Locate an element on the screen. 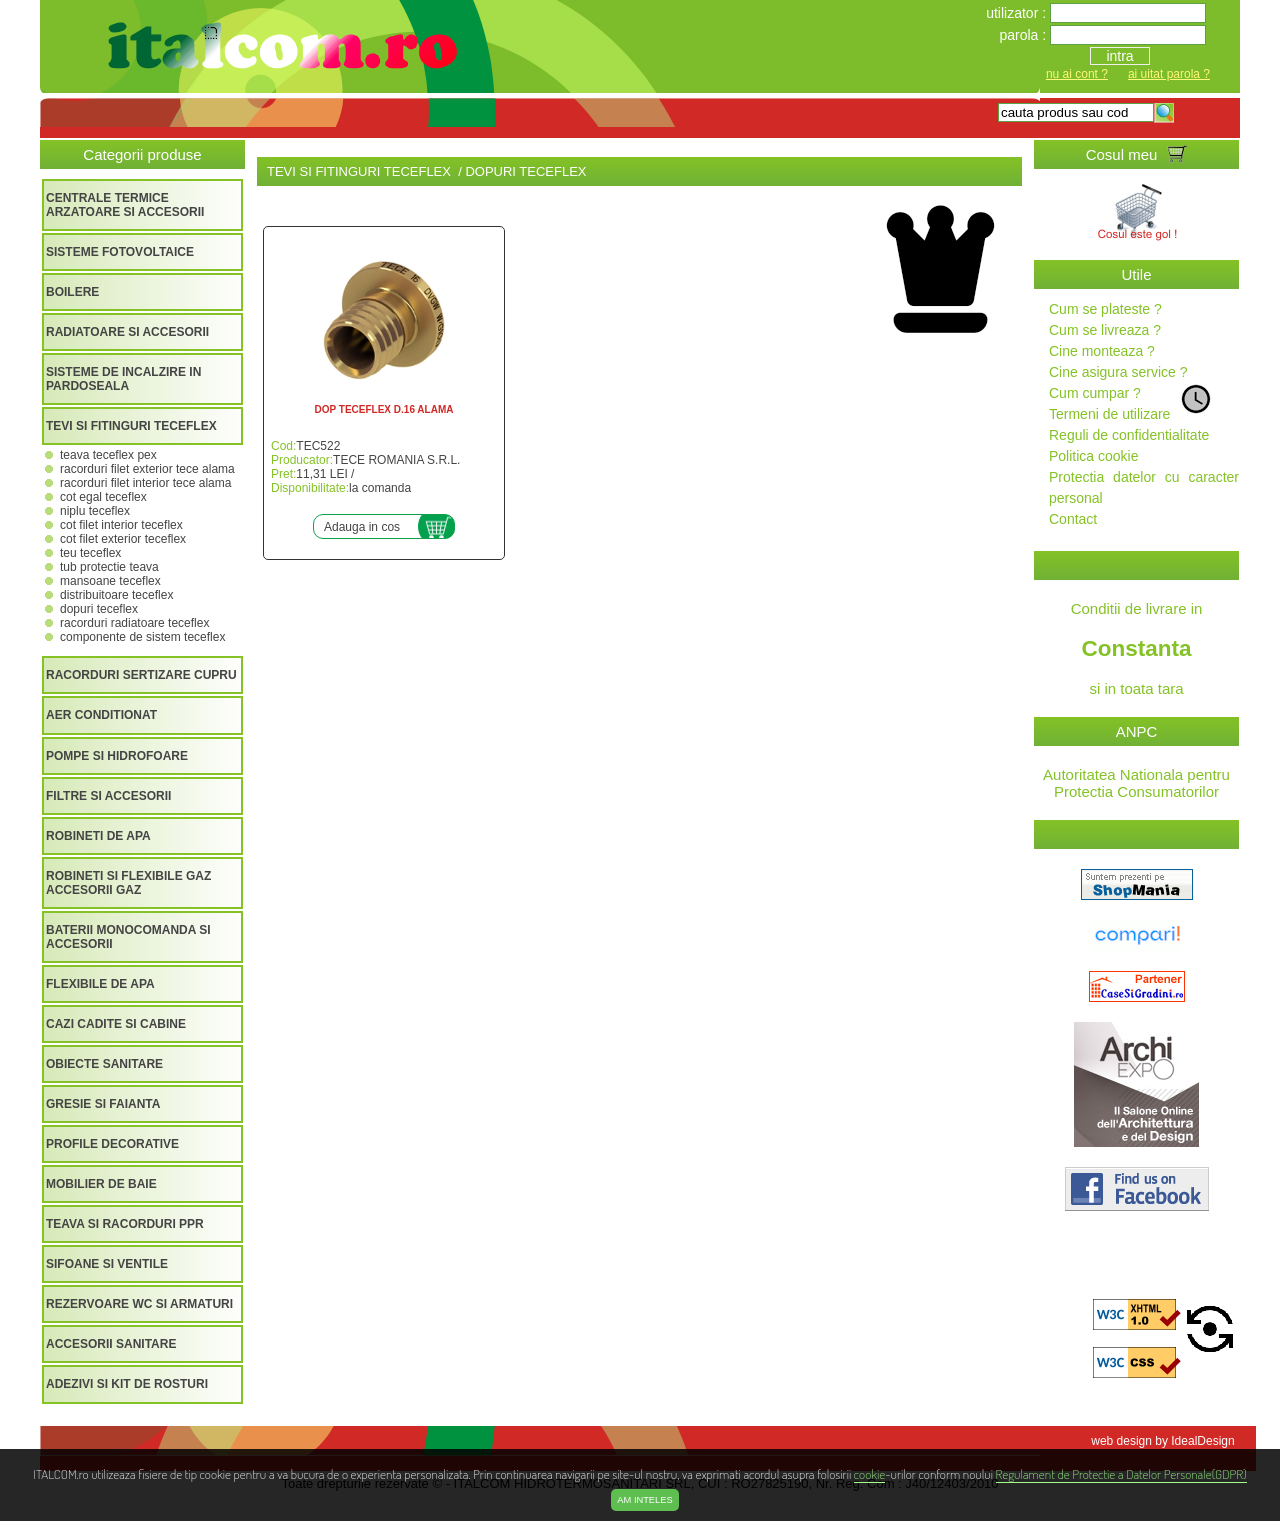  select queen piece in chess game is located at coordinates (940, 272).